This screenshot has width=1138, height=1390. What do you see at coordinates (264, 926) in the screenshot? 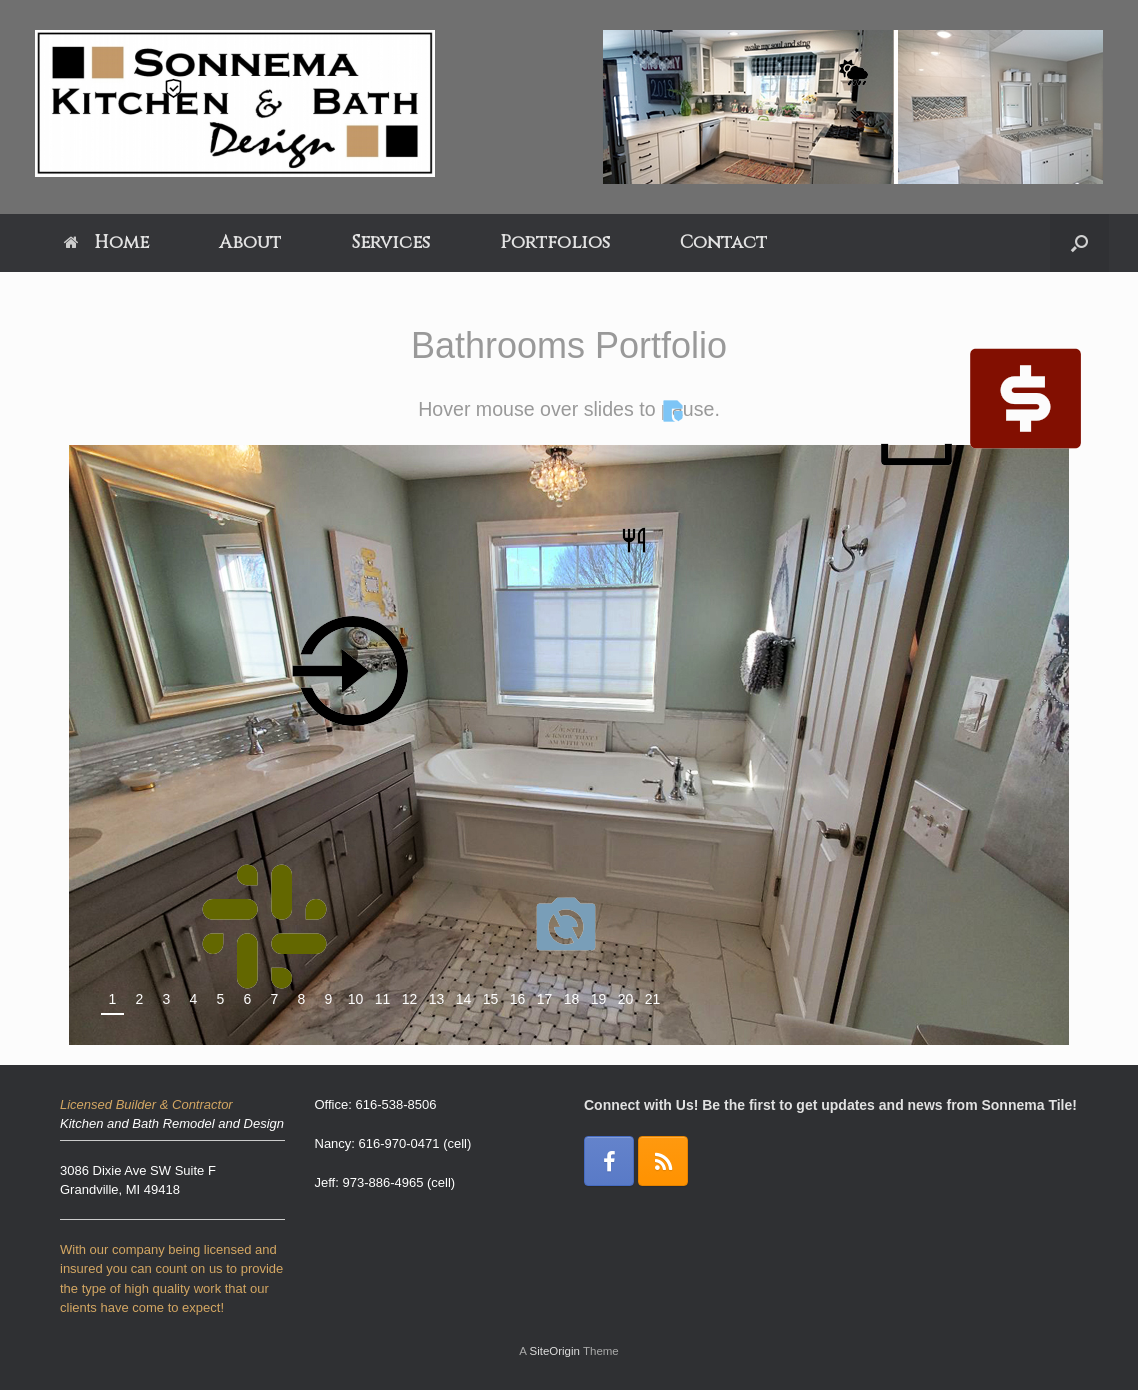
I see `open Slack messaging app` at bounding box center [264, 926].